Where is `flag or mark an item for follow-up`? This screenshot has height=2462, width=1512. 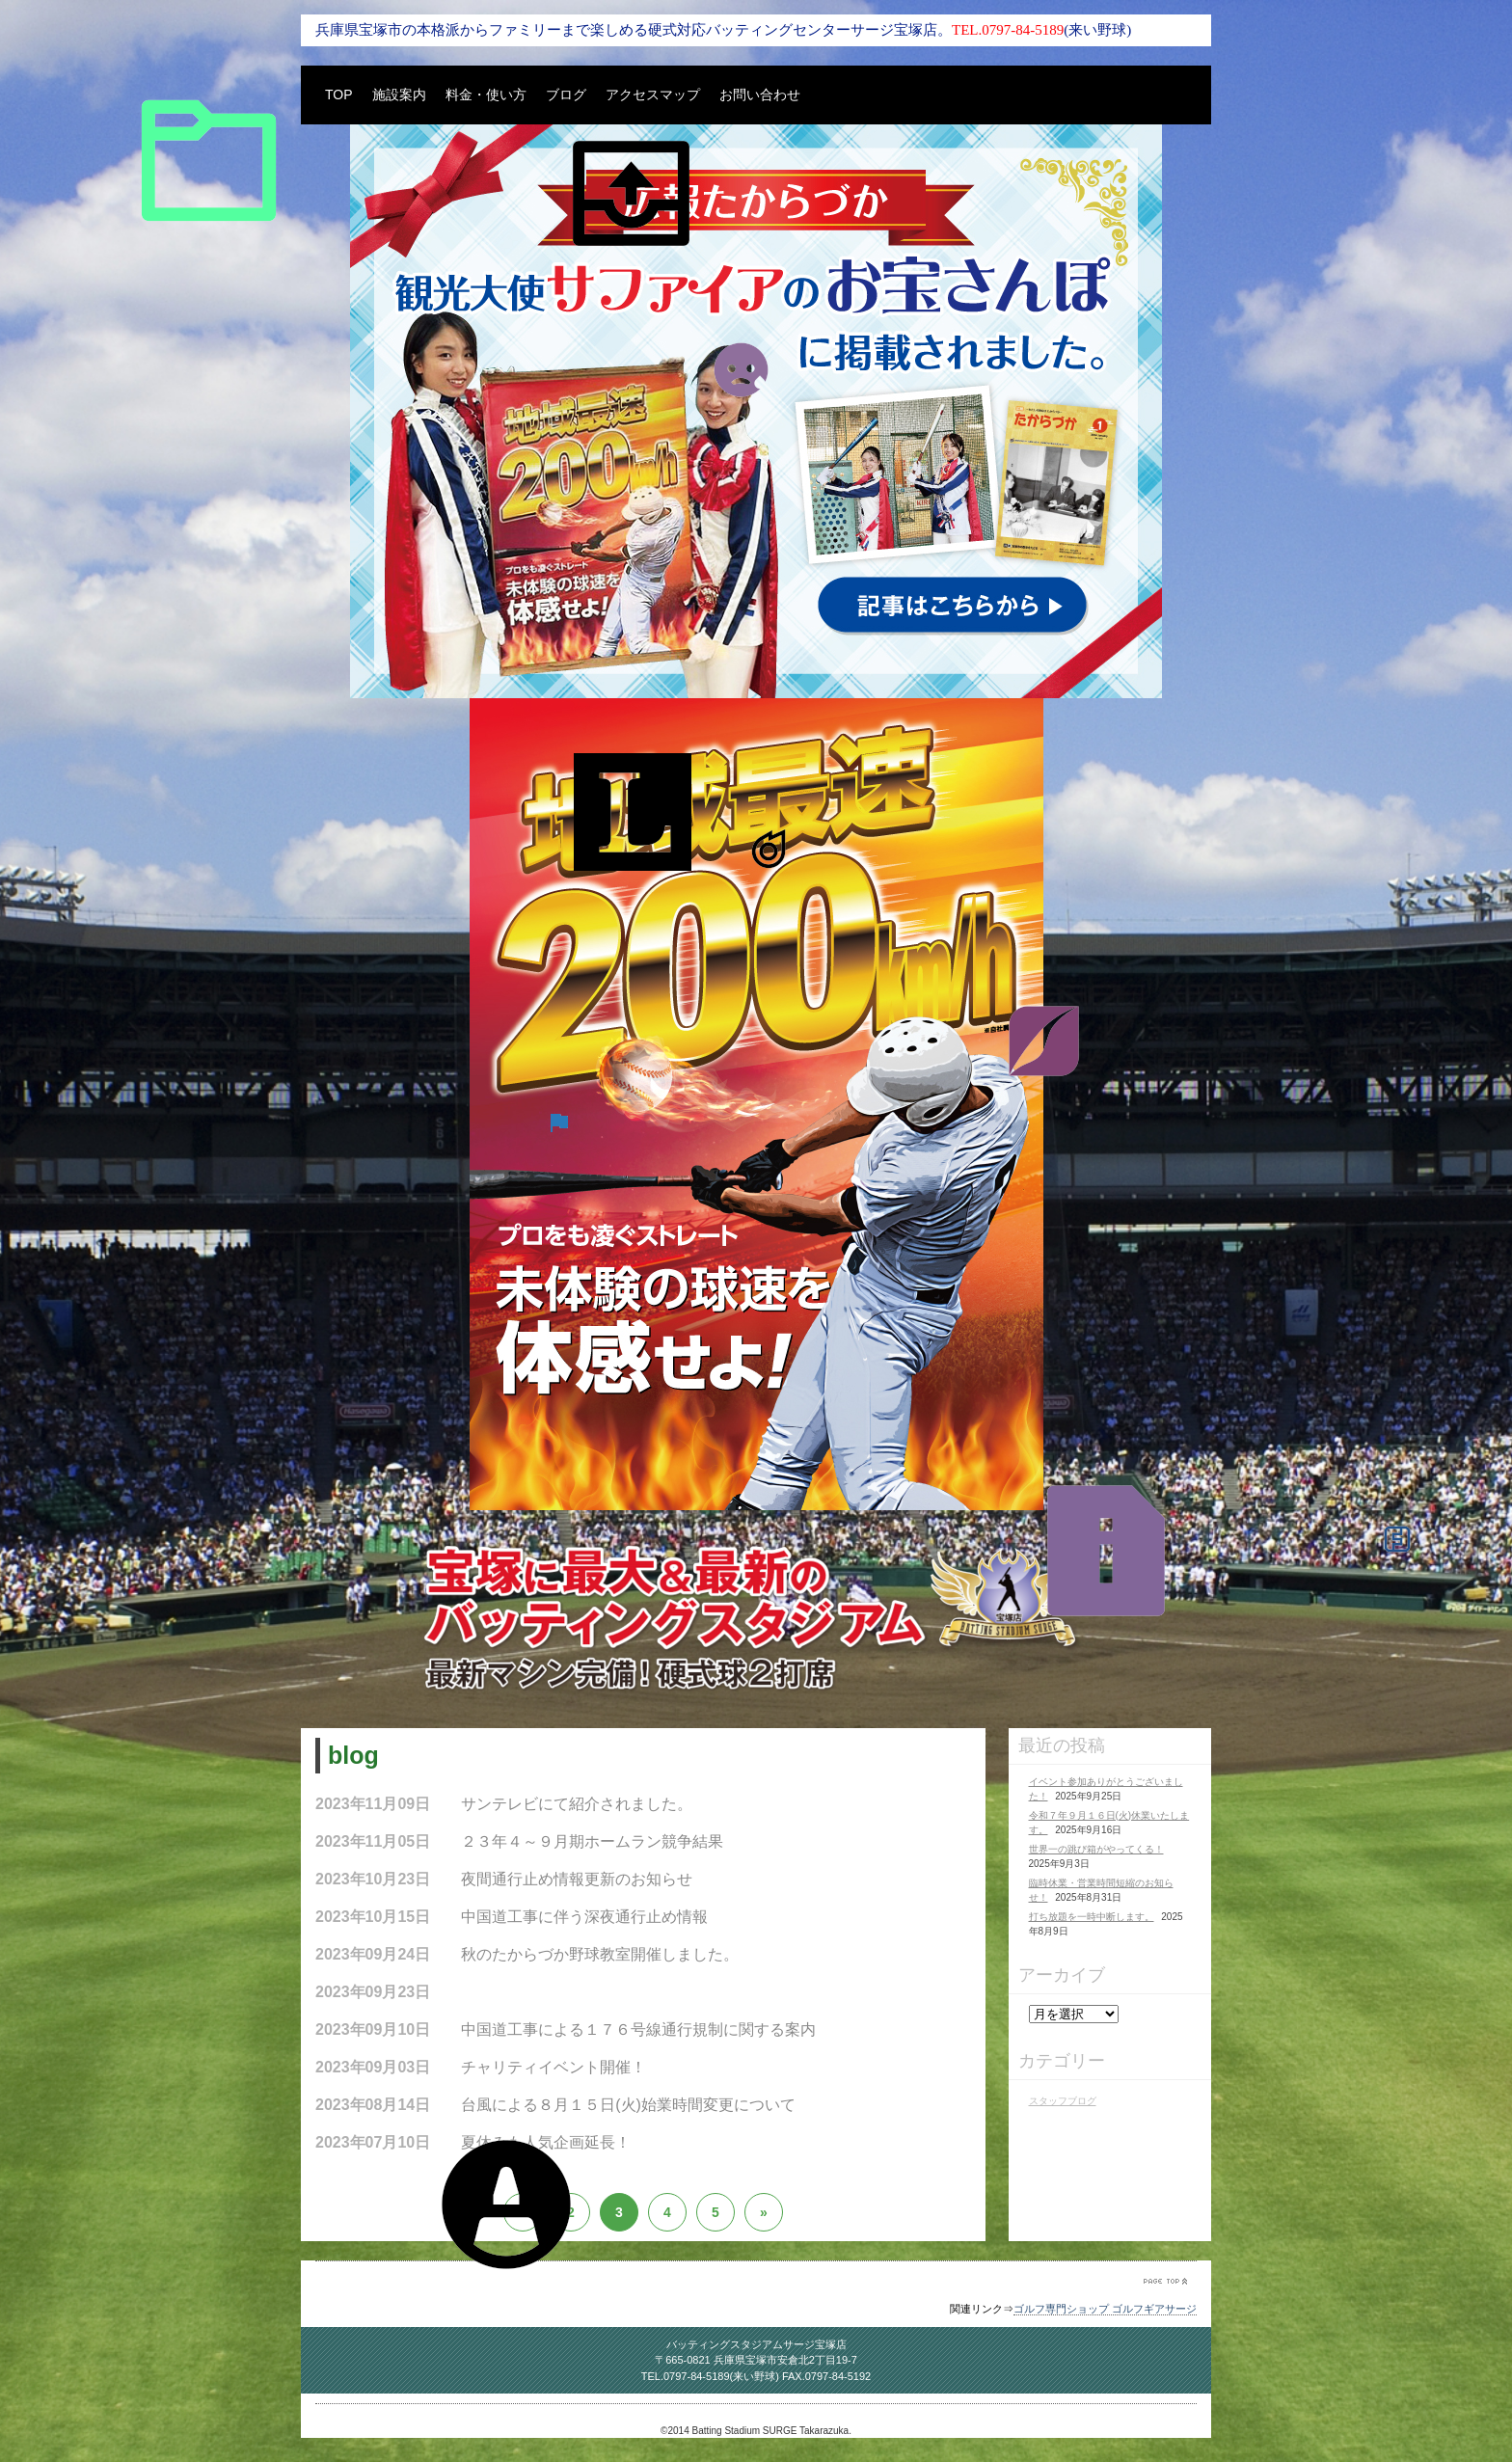 flag or mark an item for follow-up is located at coordinates (559, 1123).